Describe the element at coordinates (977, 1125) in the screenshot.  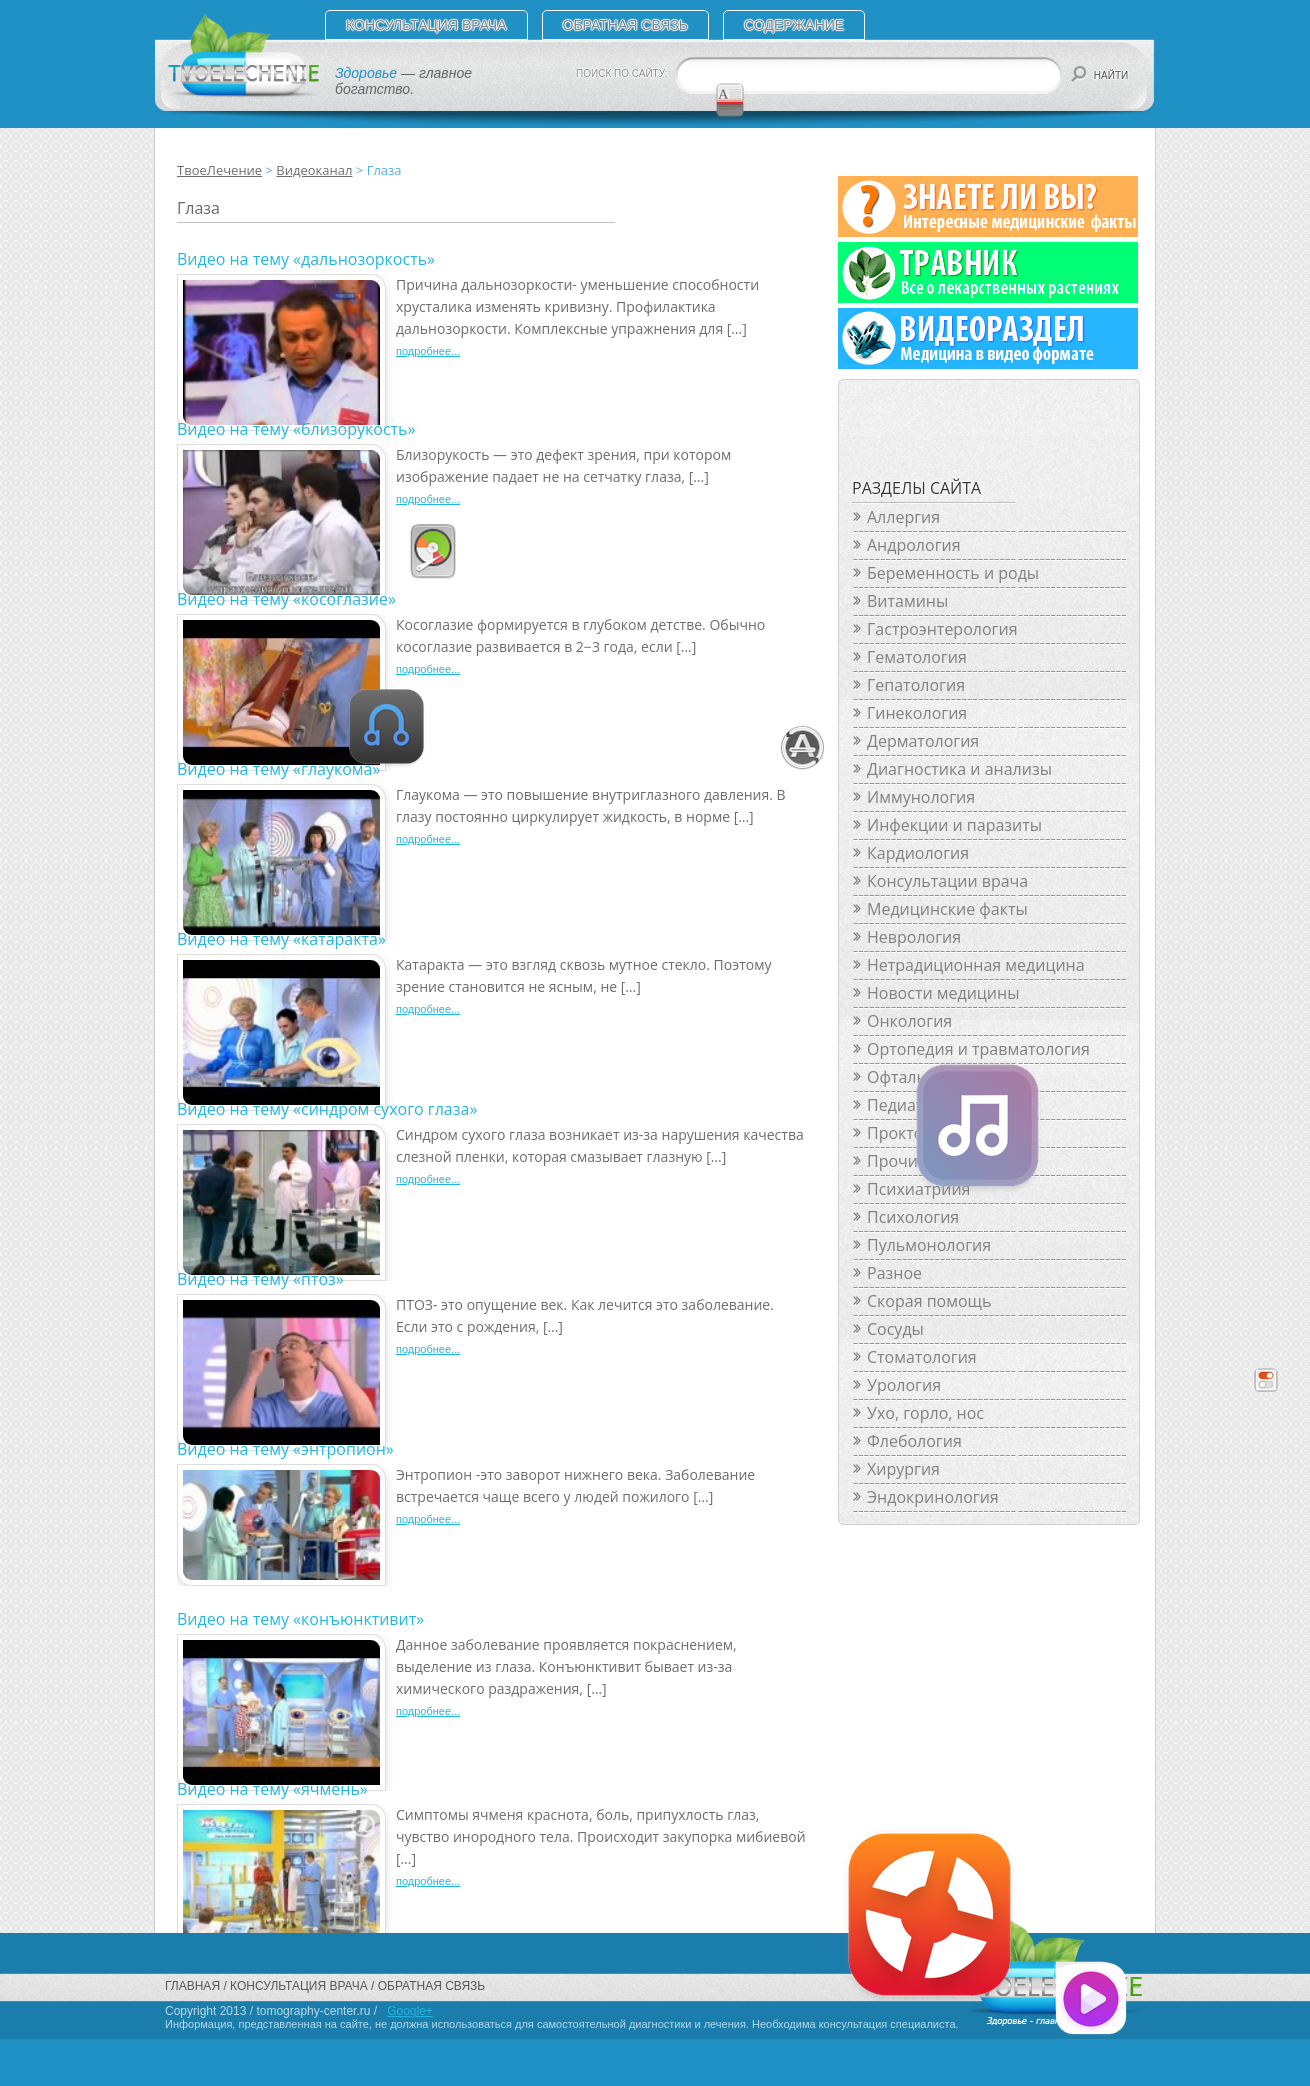
I see `open mousai music recognition app` at that location.